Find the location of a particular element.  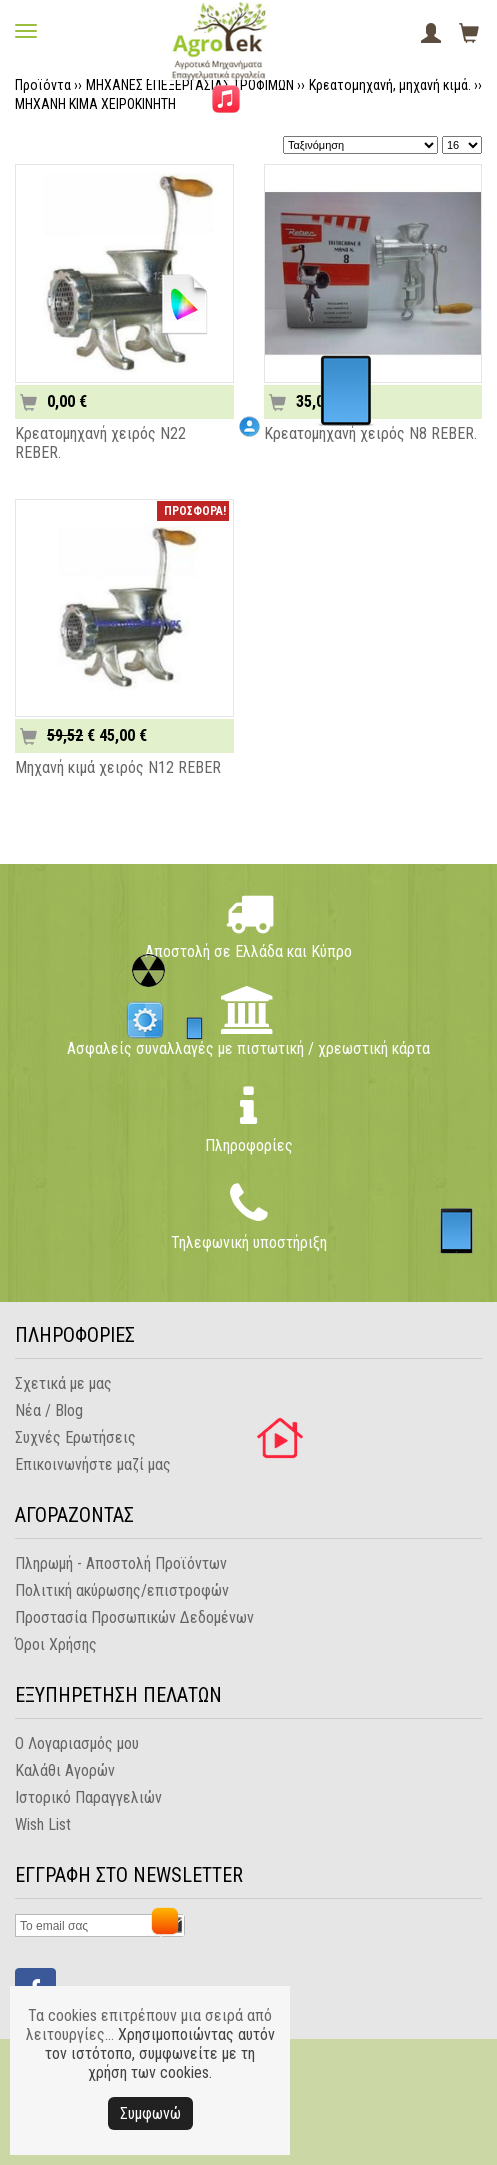

blank orange app template for macos icon design is located at coordinates (165, 1921).